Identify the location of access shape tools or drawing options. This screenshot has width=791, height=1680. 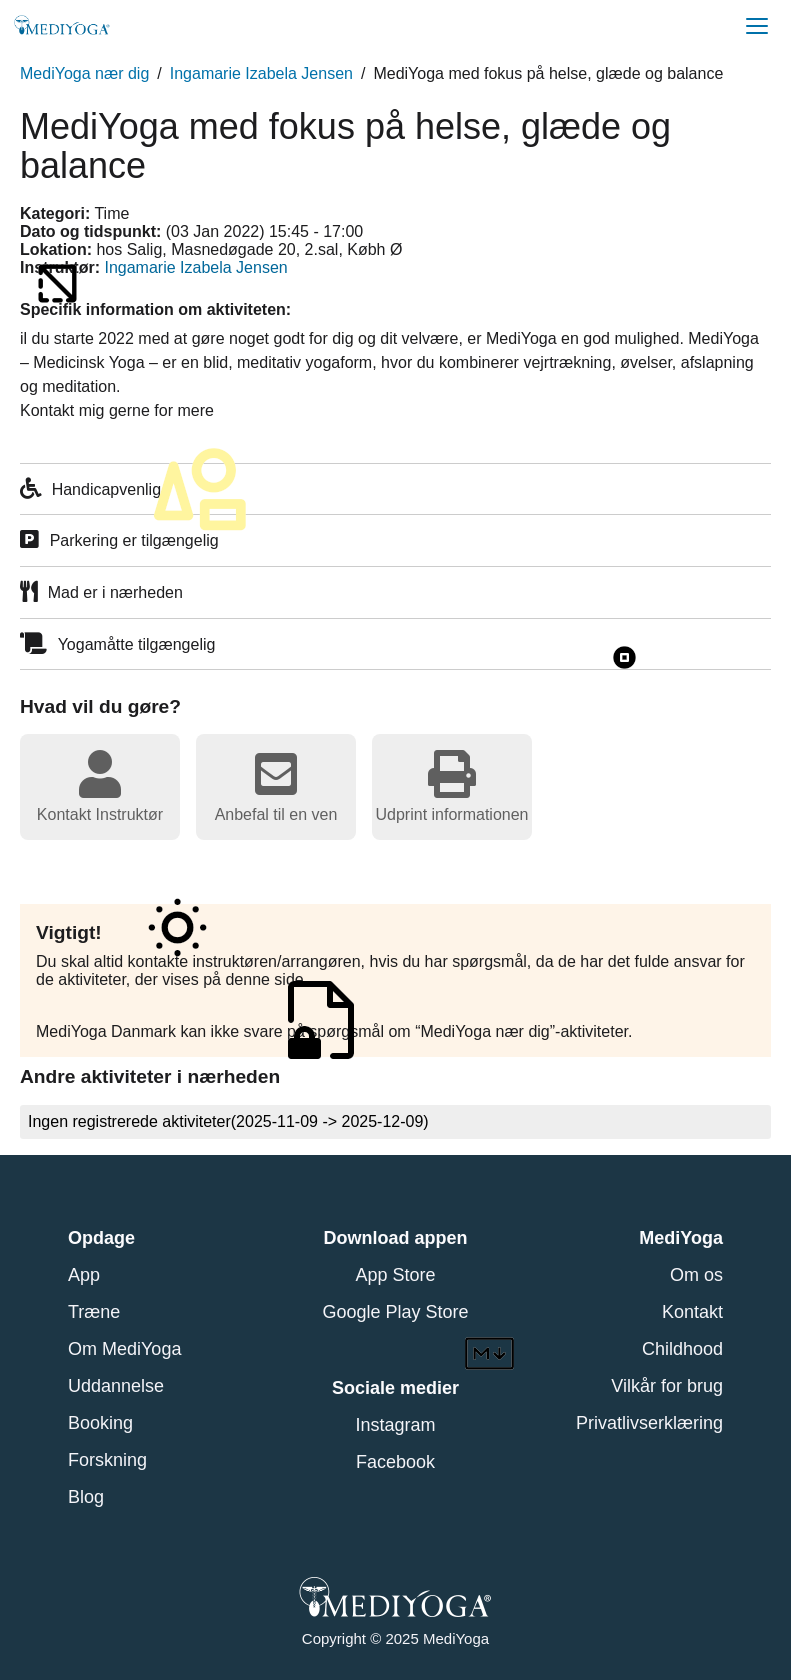
(201, 492).